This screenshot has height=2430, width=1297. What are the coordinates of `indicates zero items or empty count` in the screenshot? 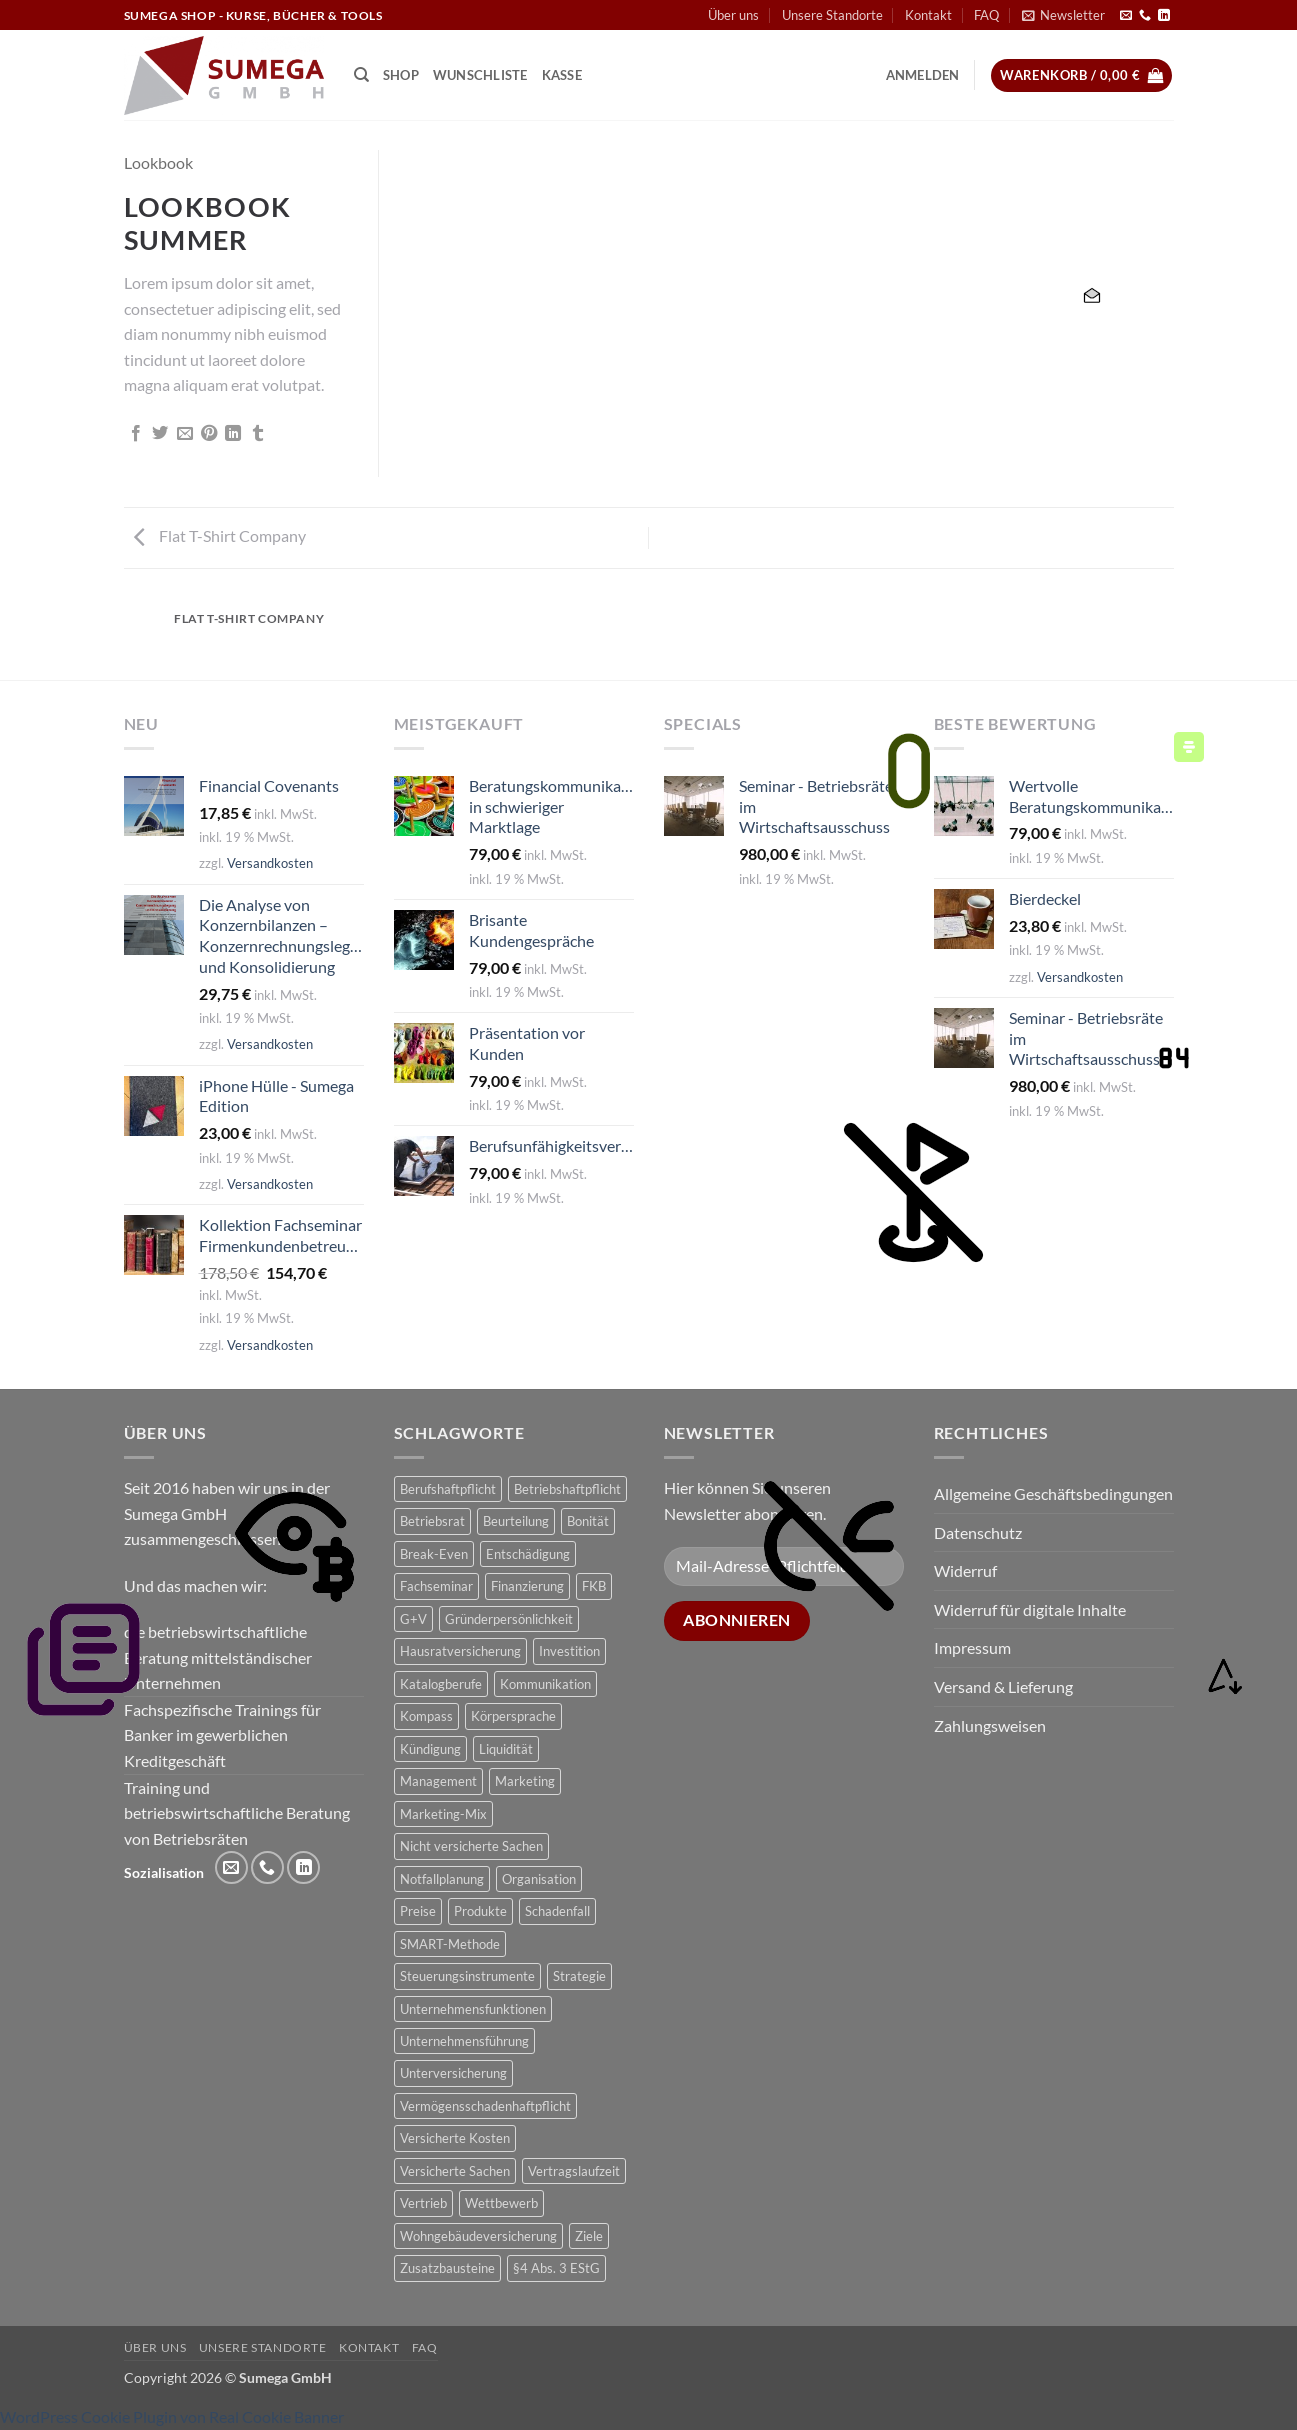 It's located at (909, 771).